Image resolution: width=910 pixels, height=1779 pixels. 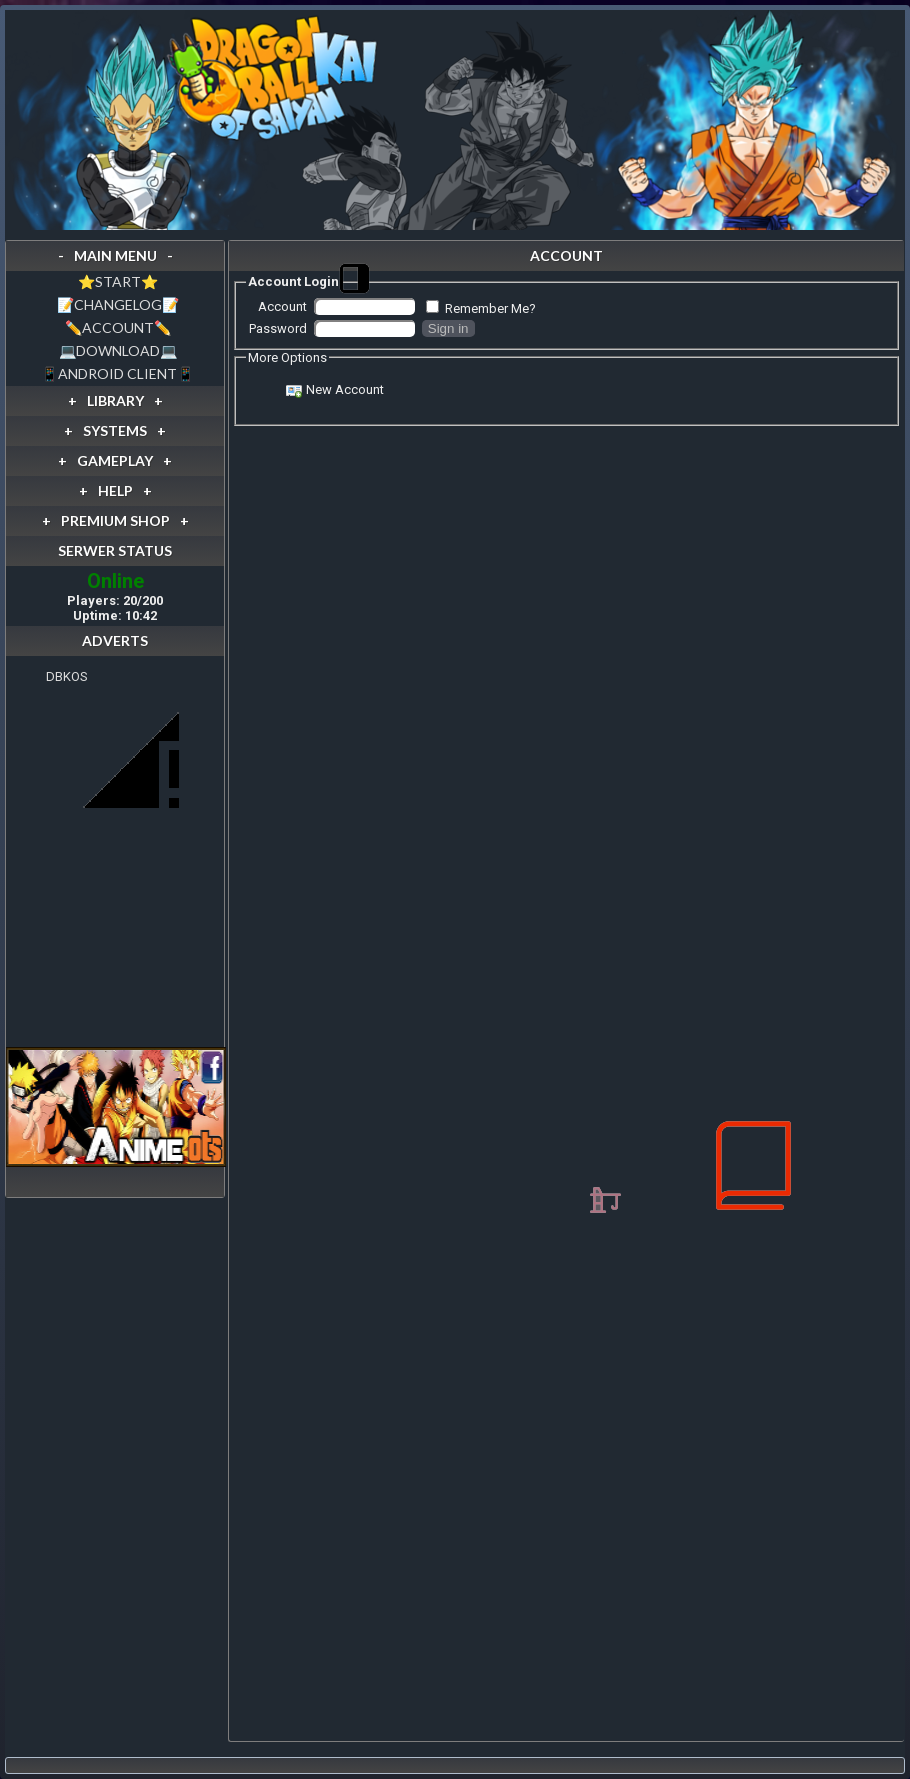 I want to click on open a book or reading view, so click(x=753, y=1165).